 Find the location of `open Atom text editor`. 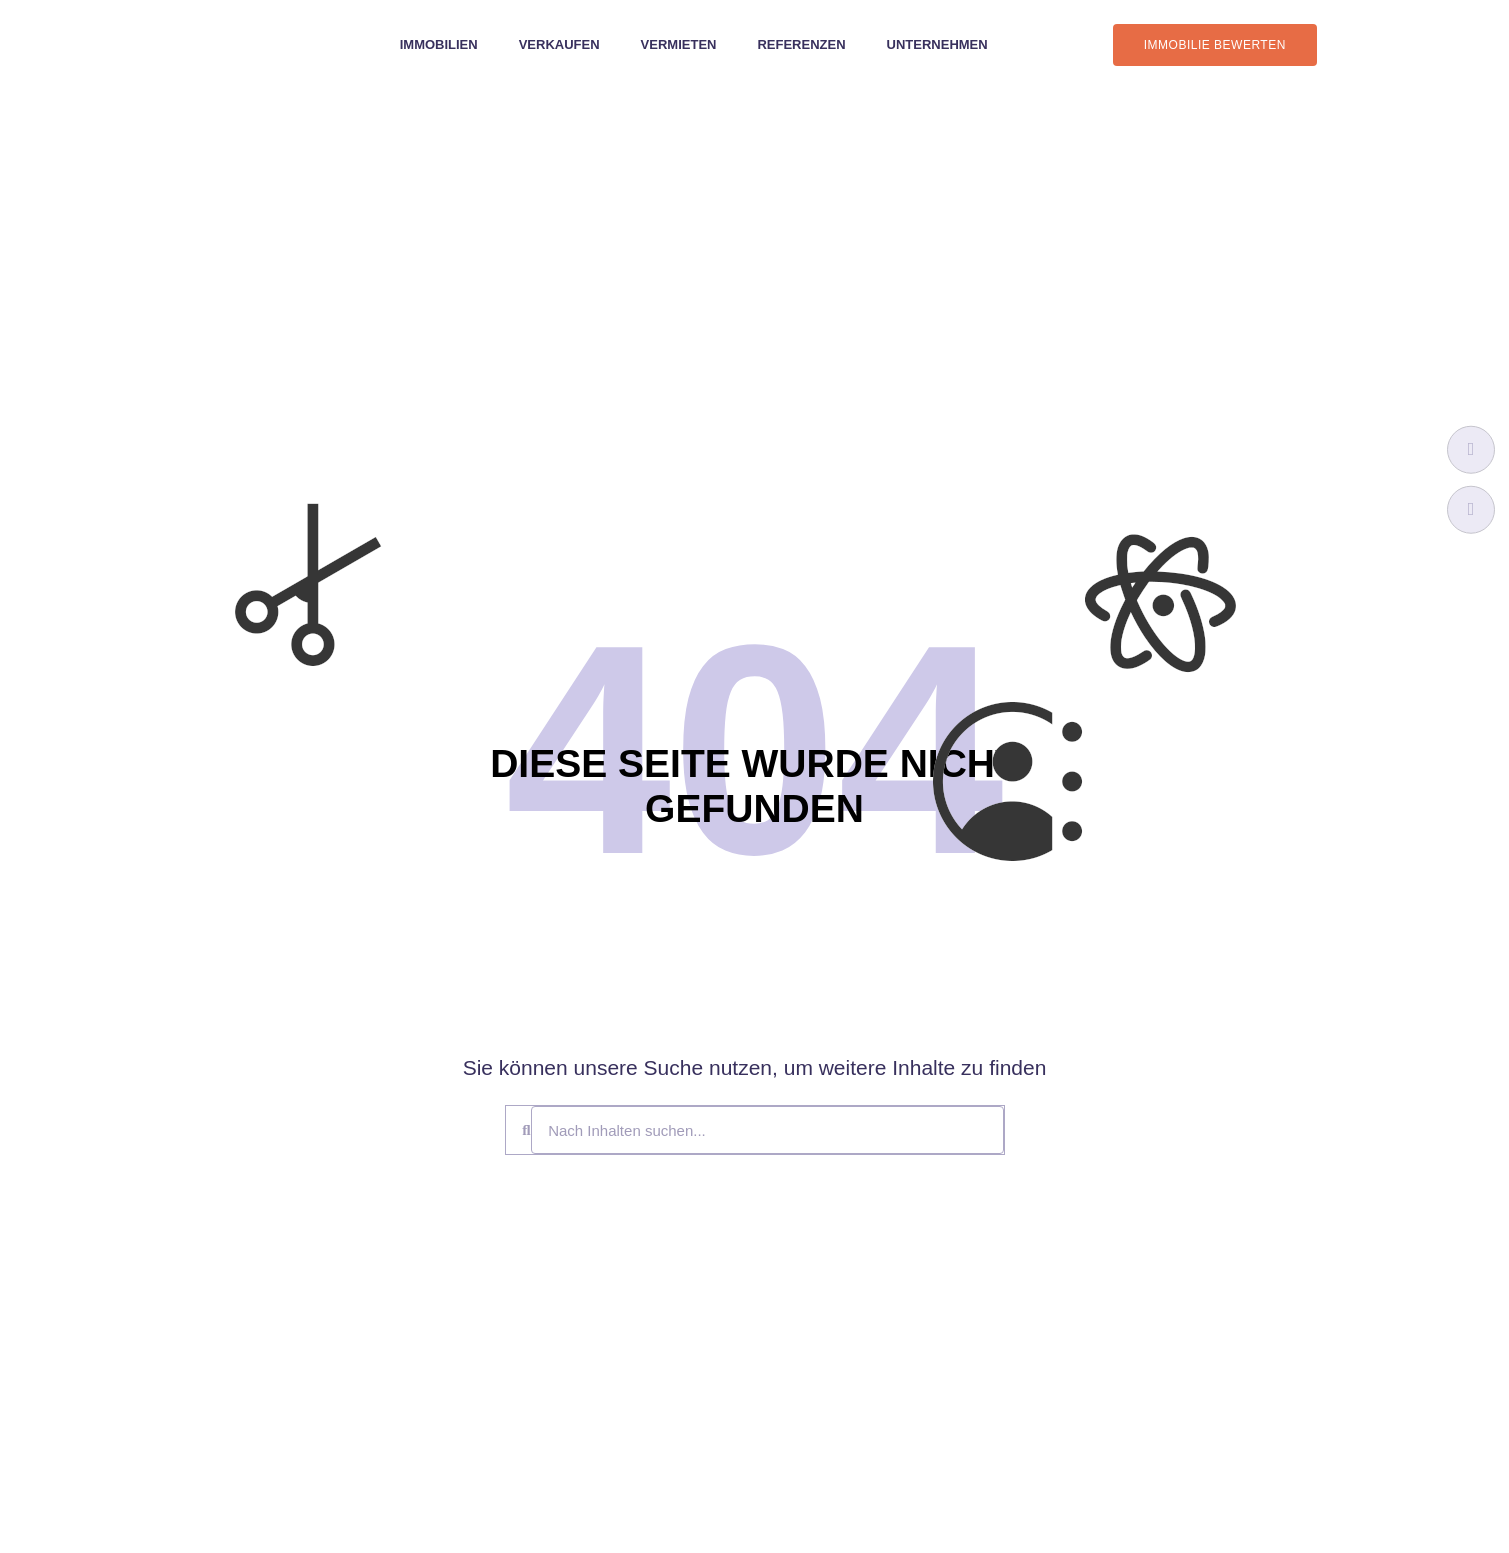

open Atom text editor is located at coordinates (1160, 603).